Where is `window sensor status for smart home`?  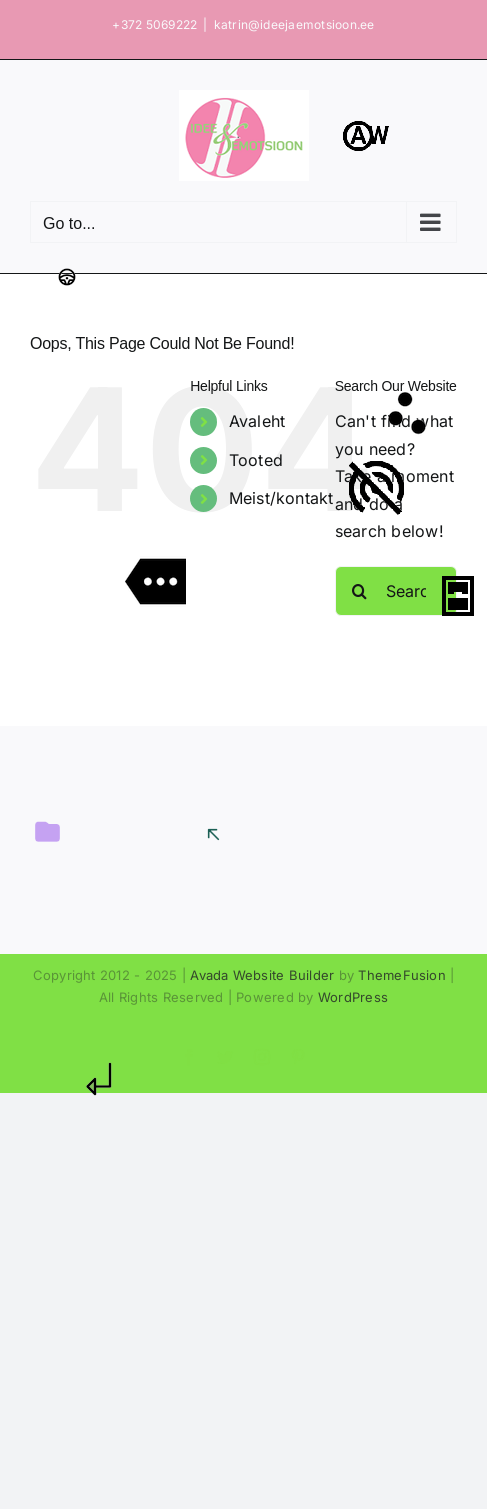
window sensor status for smart home is located at coordinates (458, 596).